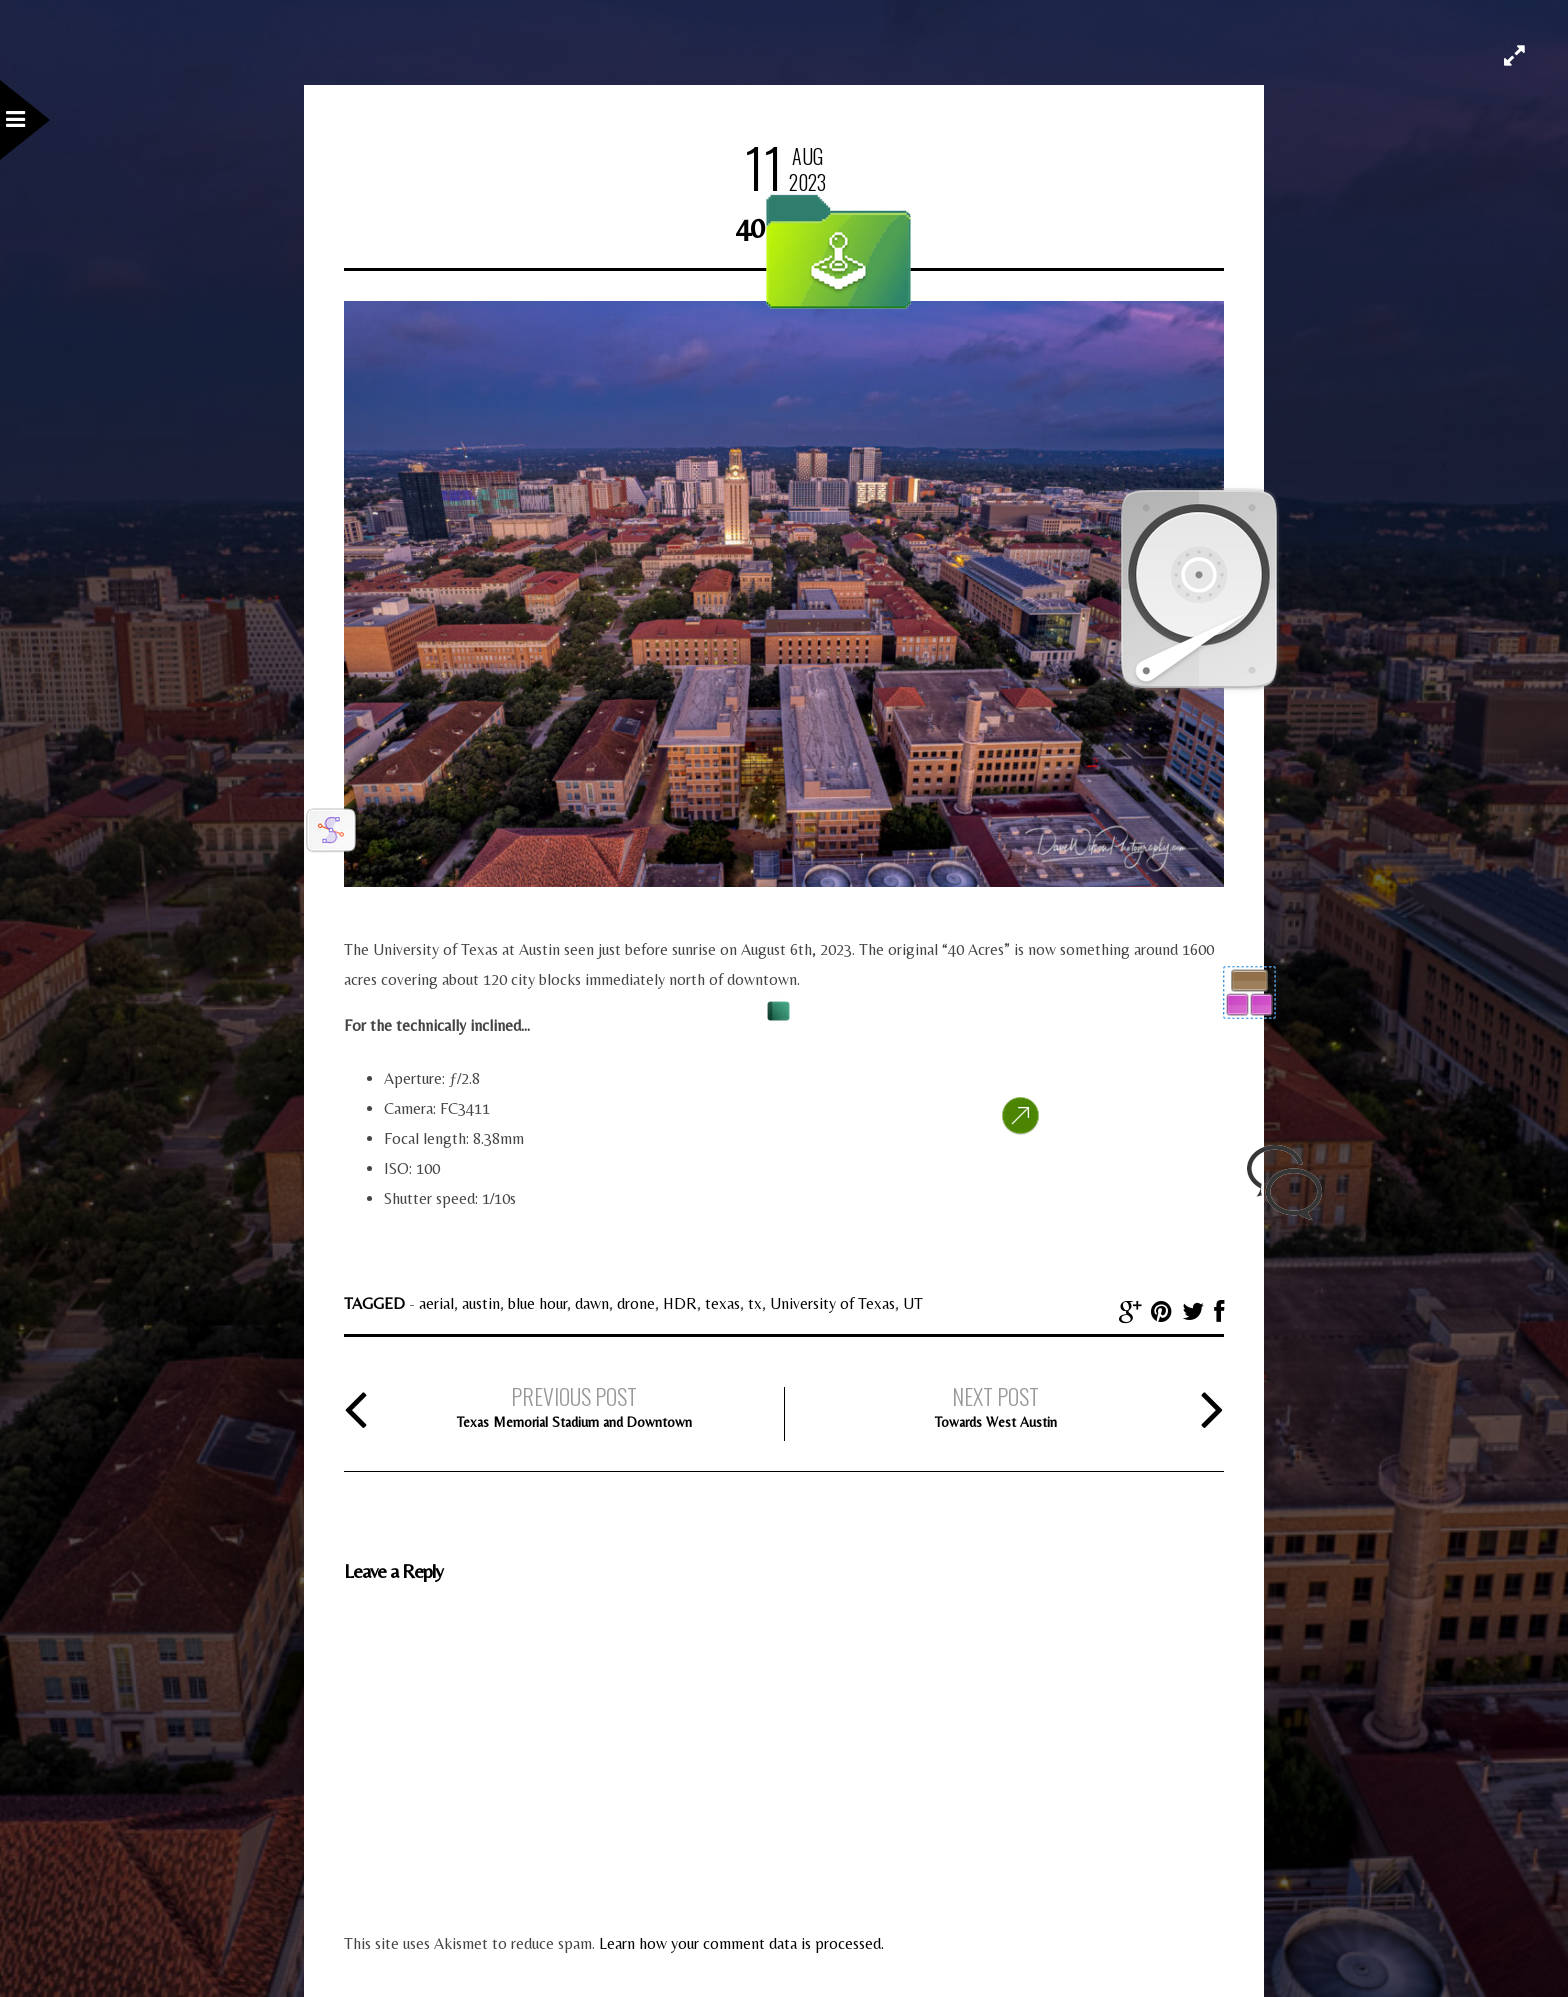 Image resolution: width=1568 pixels, height=1997 pixels. I want to click on access desktop folder or files, so click(778, 1010).